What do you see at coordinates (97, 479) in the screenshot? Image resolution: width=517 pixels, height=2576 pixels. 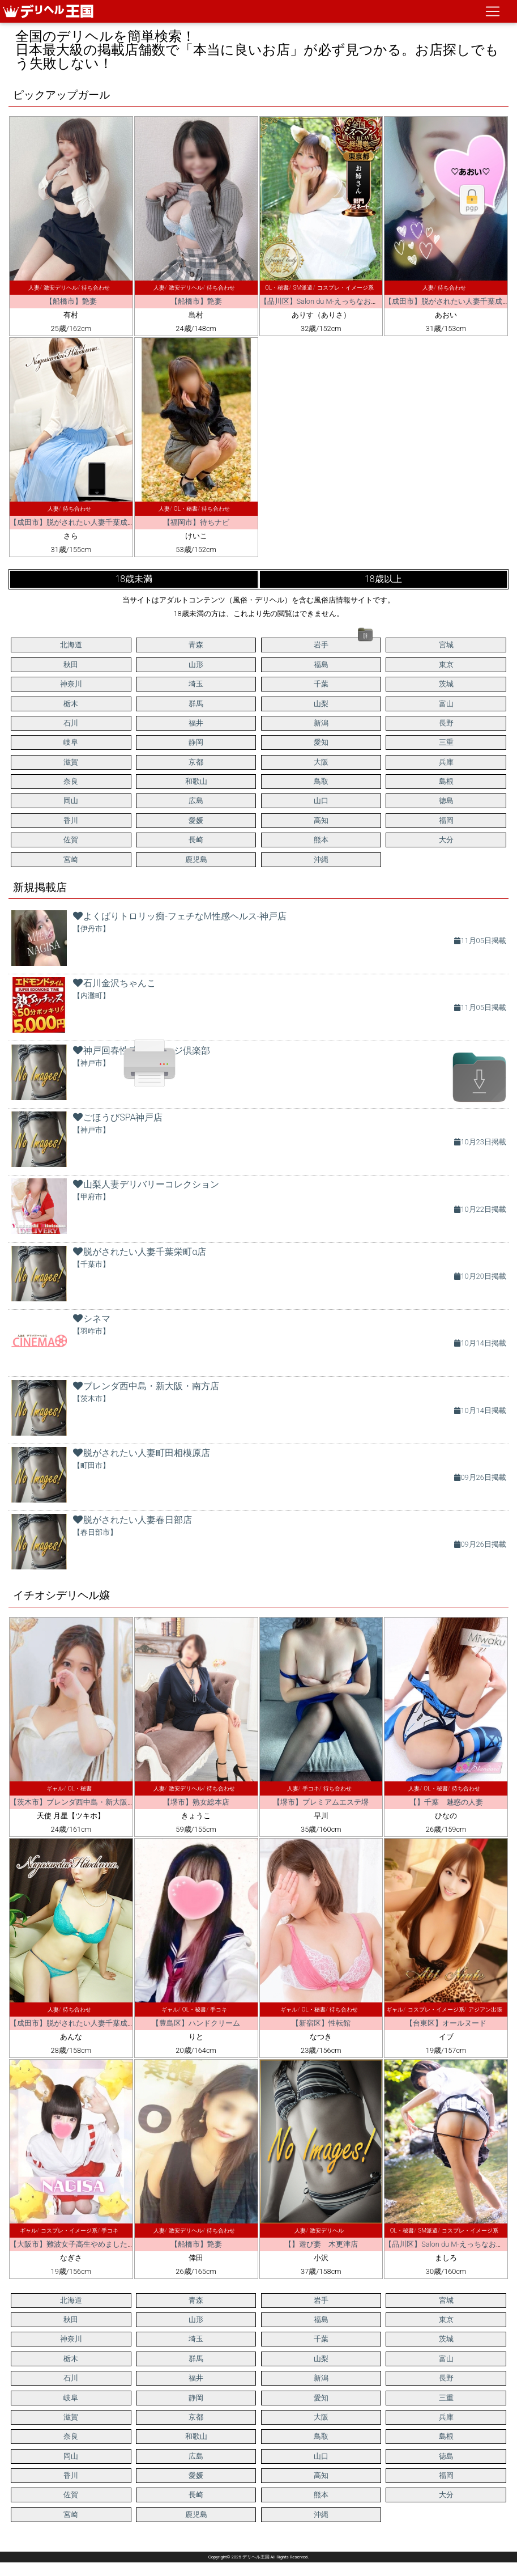 I see `iPod nano device in space gray` at bounding box center [97, 479].